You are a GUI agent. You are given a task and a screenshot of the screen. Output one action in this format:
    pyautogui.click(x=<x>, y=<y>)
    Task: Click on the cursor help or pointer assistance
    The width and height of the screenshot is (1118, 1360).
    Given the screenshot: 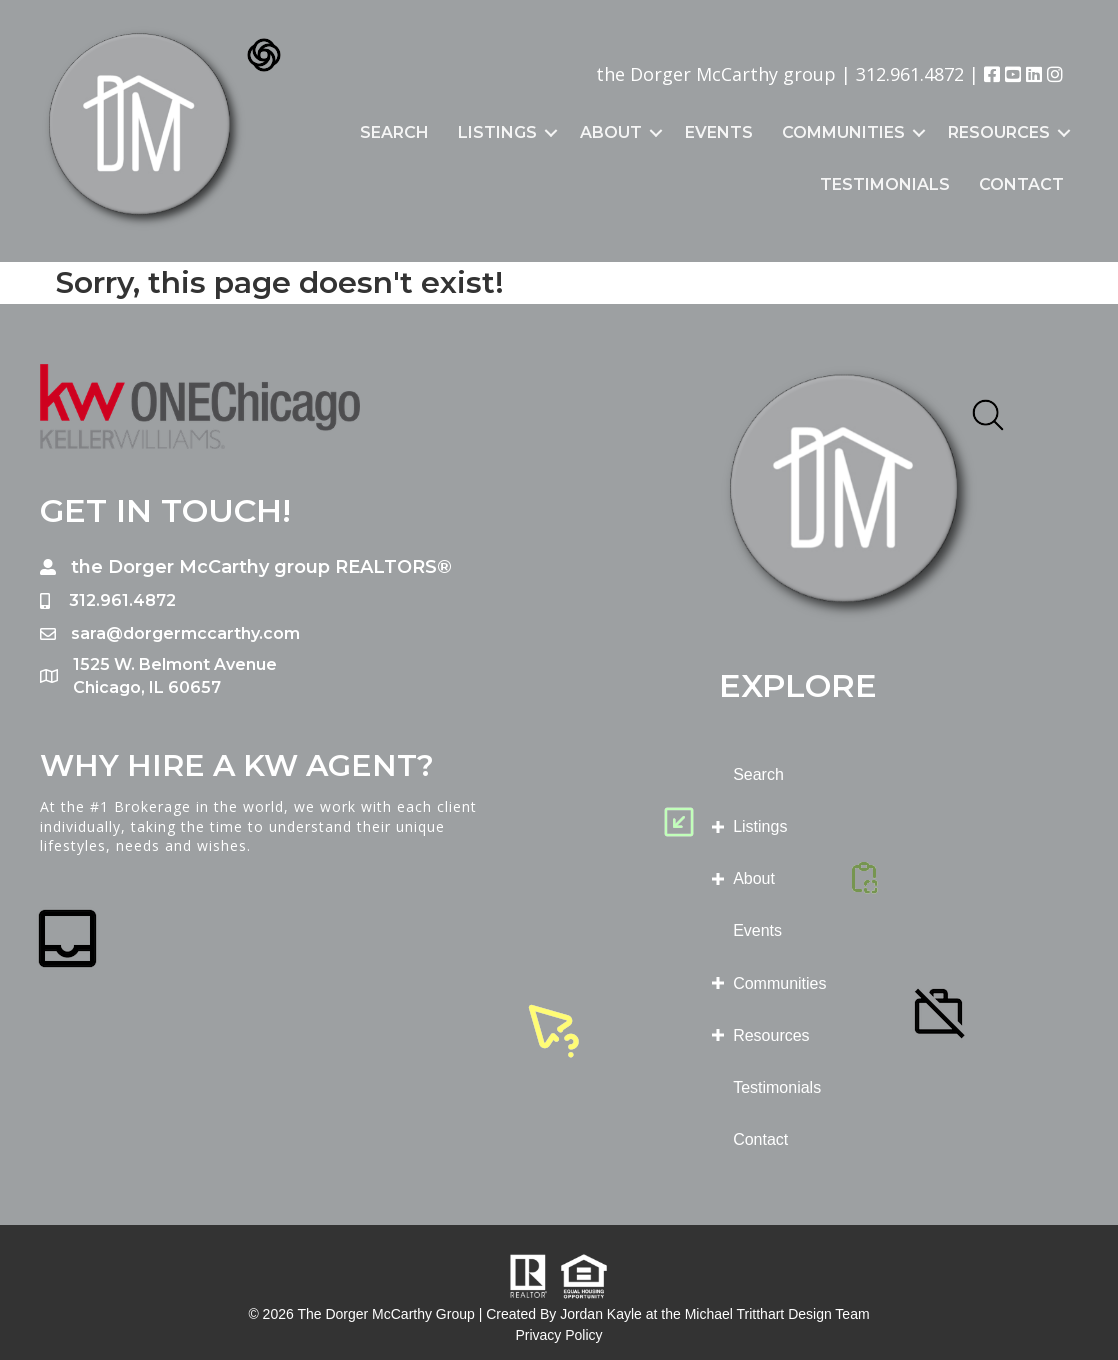 What is the action you would take?
    pyautogui.click(x=552, y=1028)
    